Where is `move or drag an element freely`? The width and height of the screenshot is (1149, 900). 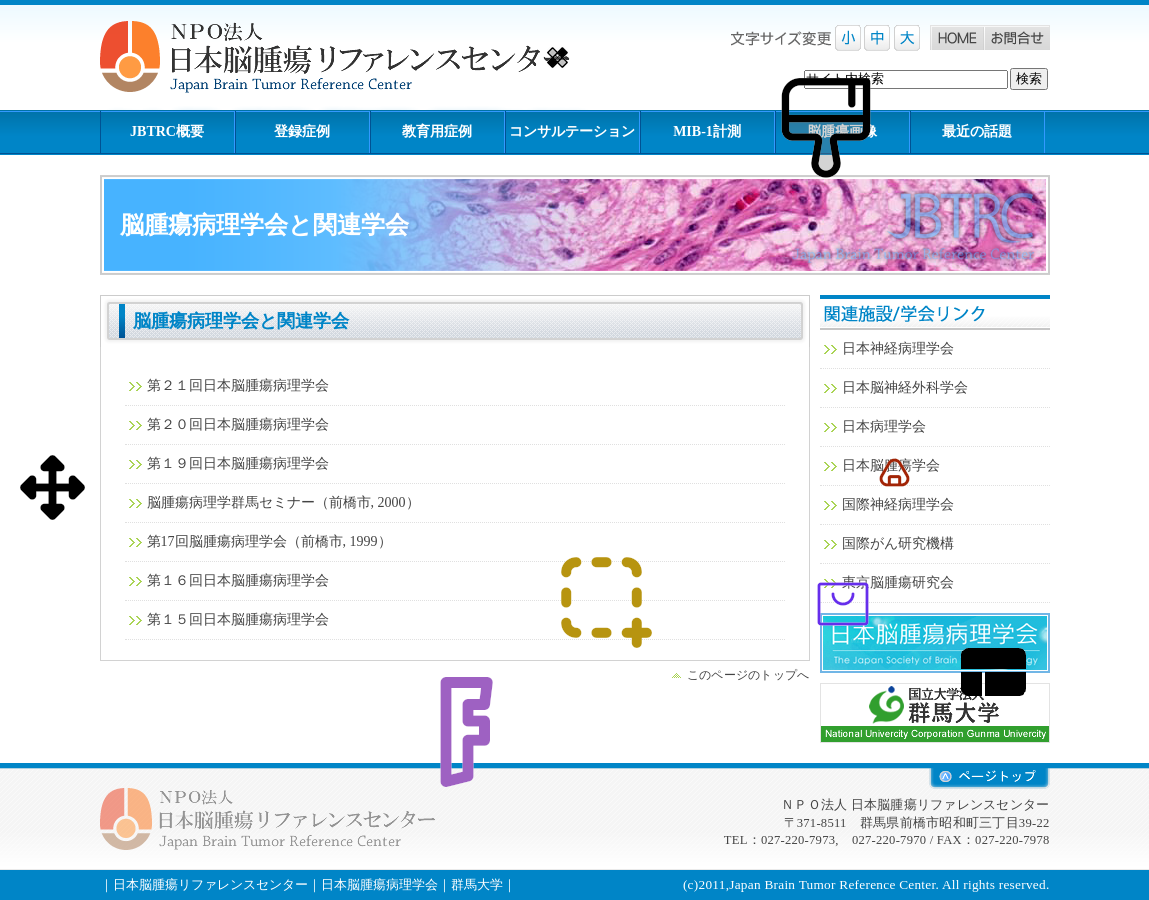 move or drag an element freely is located at coordinates (52, 487).